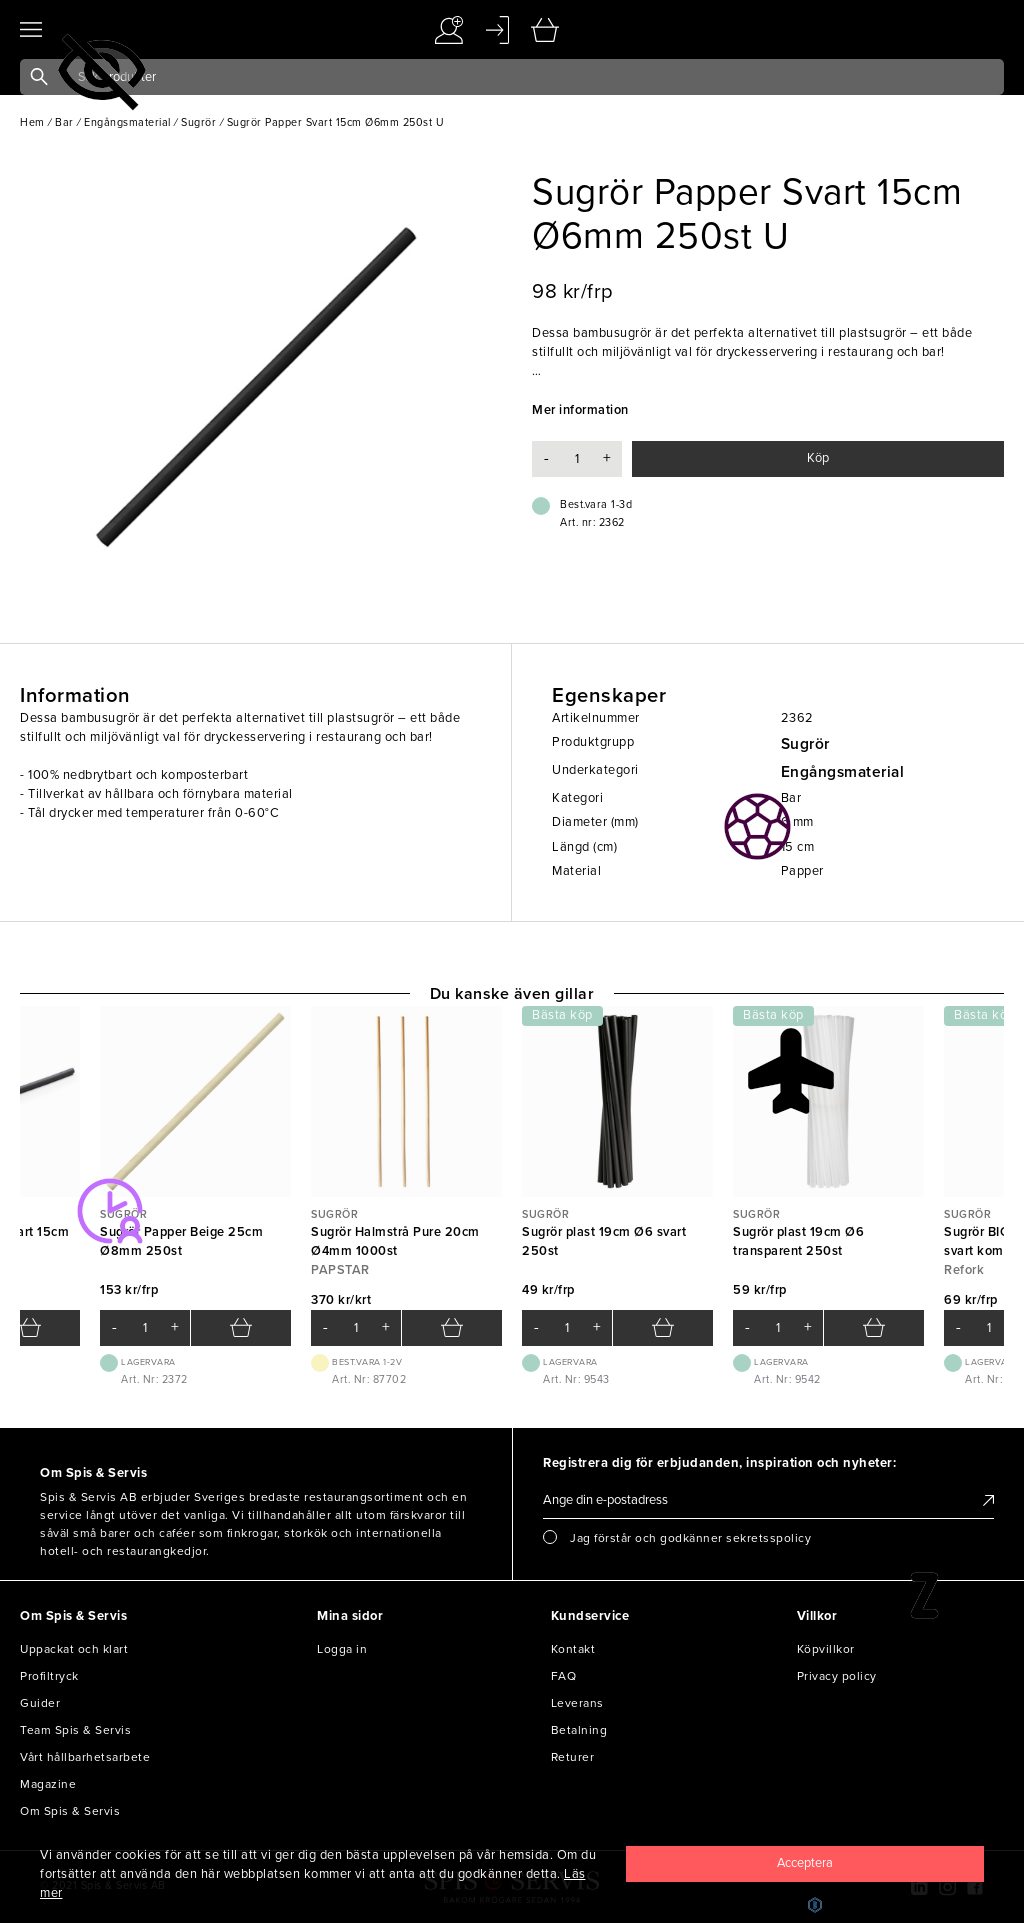 The height and width of the screenshot is (1923, 1024). Describe the element at coordinates (102, 72) in the screenshot. I see `hide password or sensitive content` at that location.